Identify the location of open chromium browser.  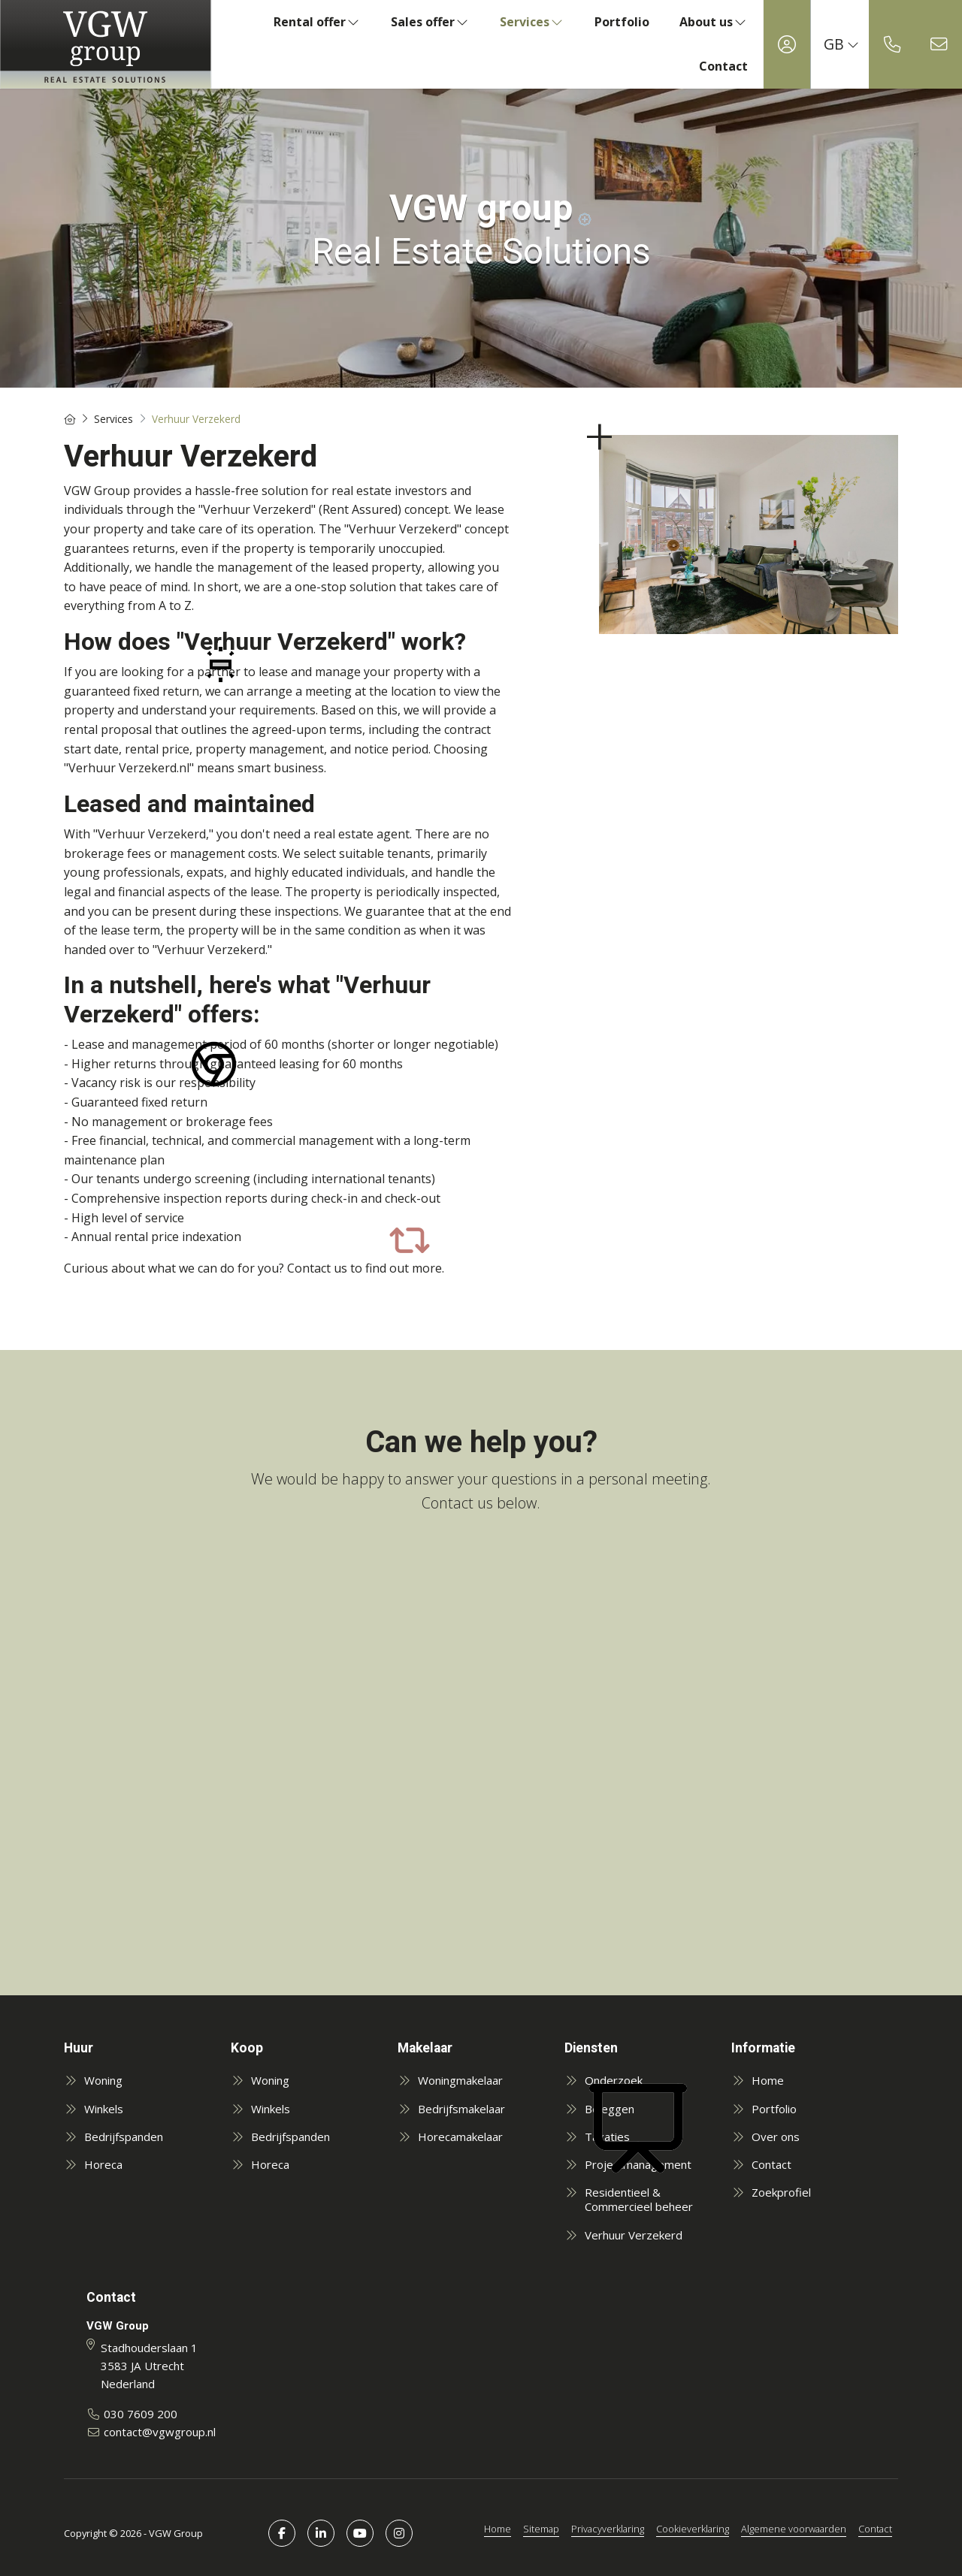
(213, 1064).